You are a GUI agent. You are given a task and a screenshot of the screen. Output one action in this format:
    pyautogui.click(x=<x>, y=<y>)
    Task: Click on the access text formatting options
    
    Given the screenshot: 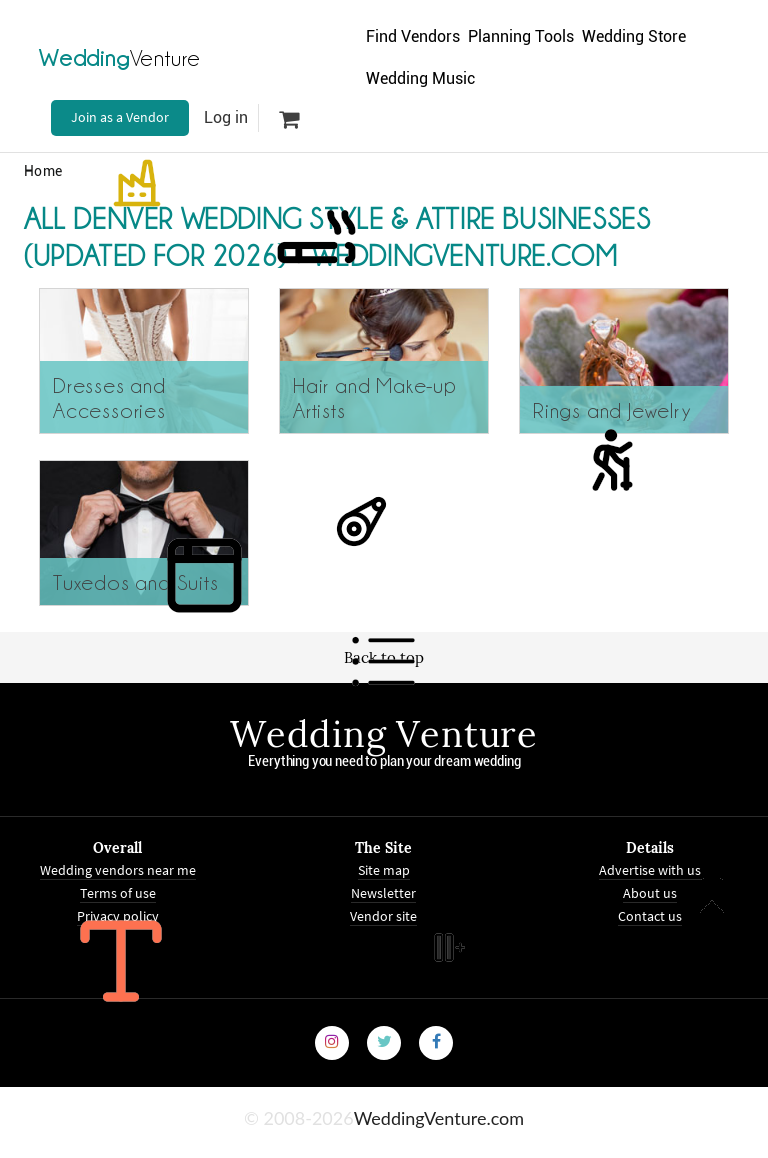 What is the action you would take?
    pyautogui.click(x=121, y=961)
    